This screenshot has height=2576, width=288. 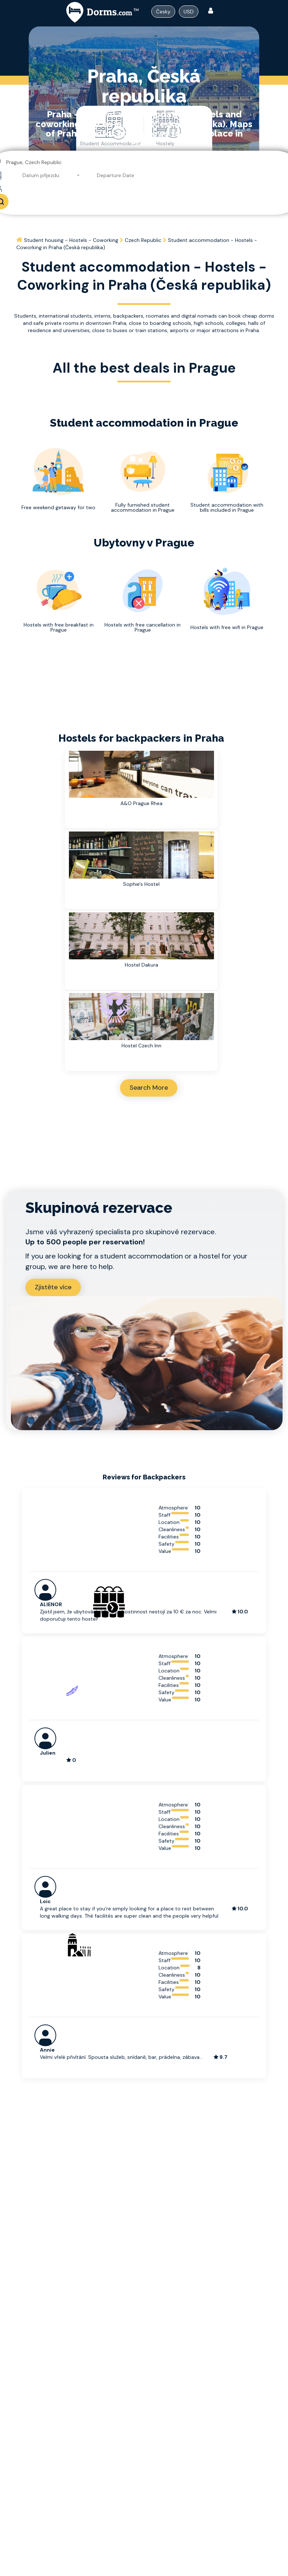 What do you see at coordinates (79, 1944) in the screenshot?
I see `granary or grain storage building in a farming game` at bounding box center [79, 1944].